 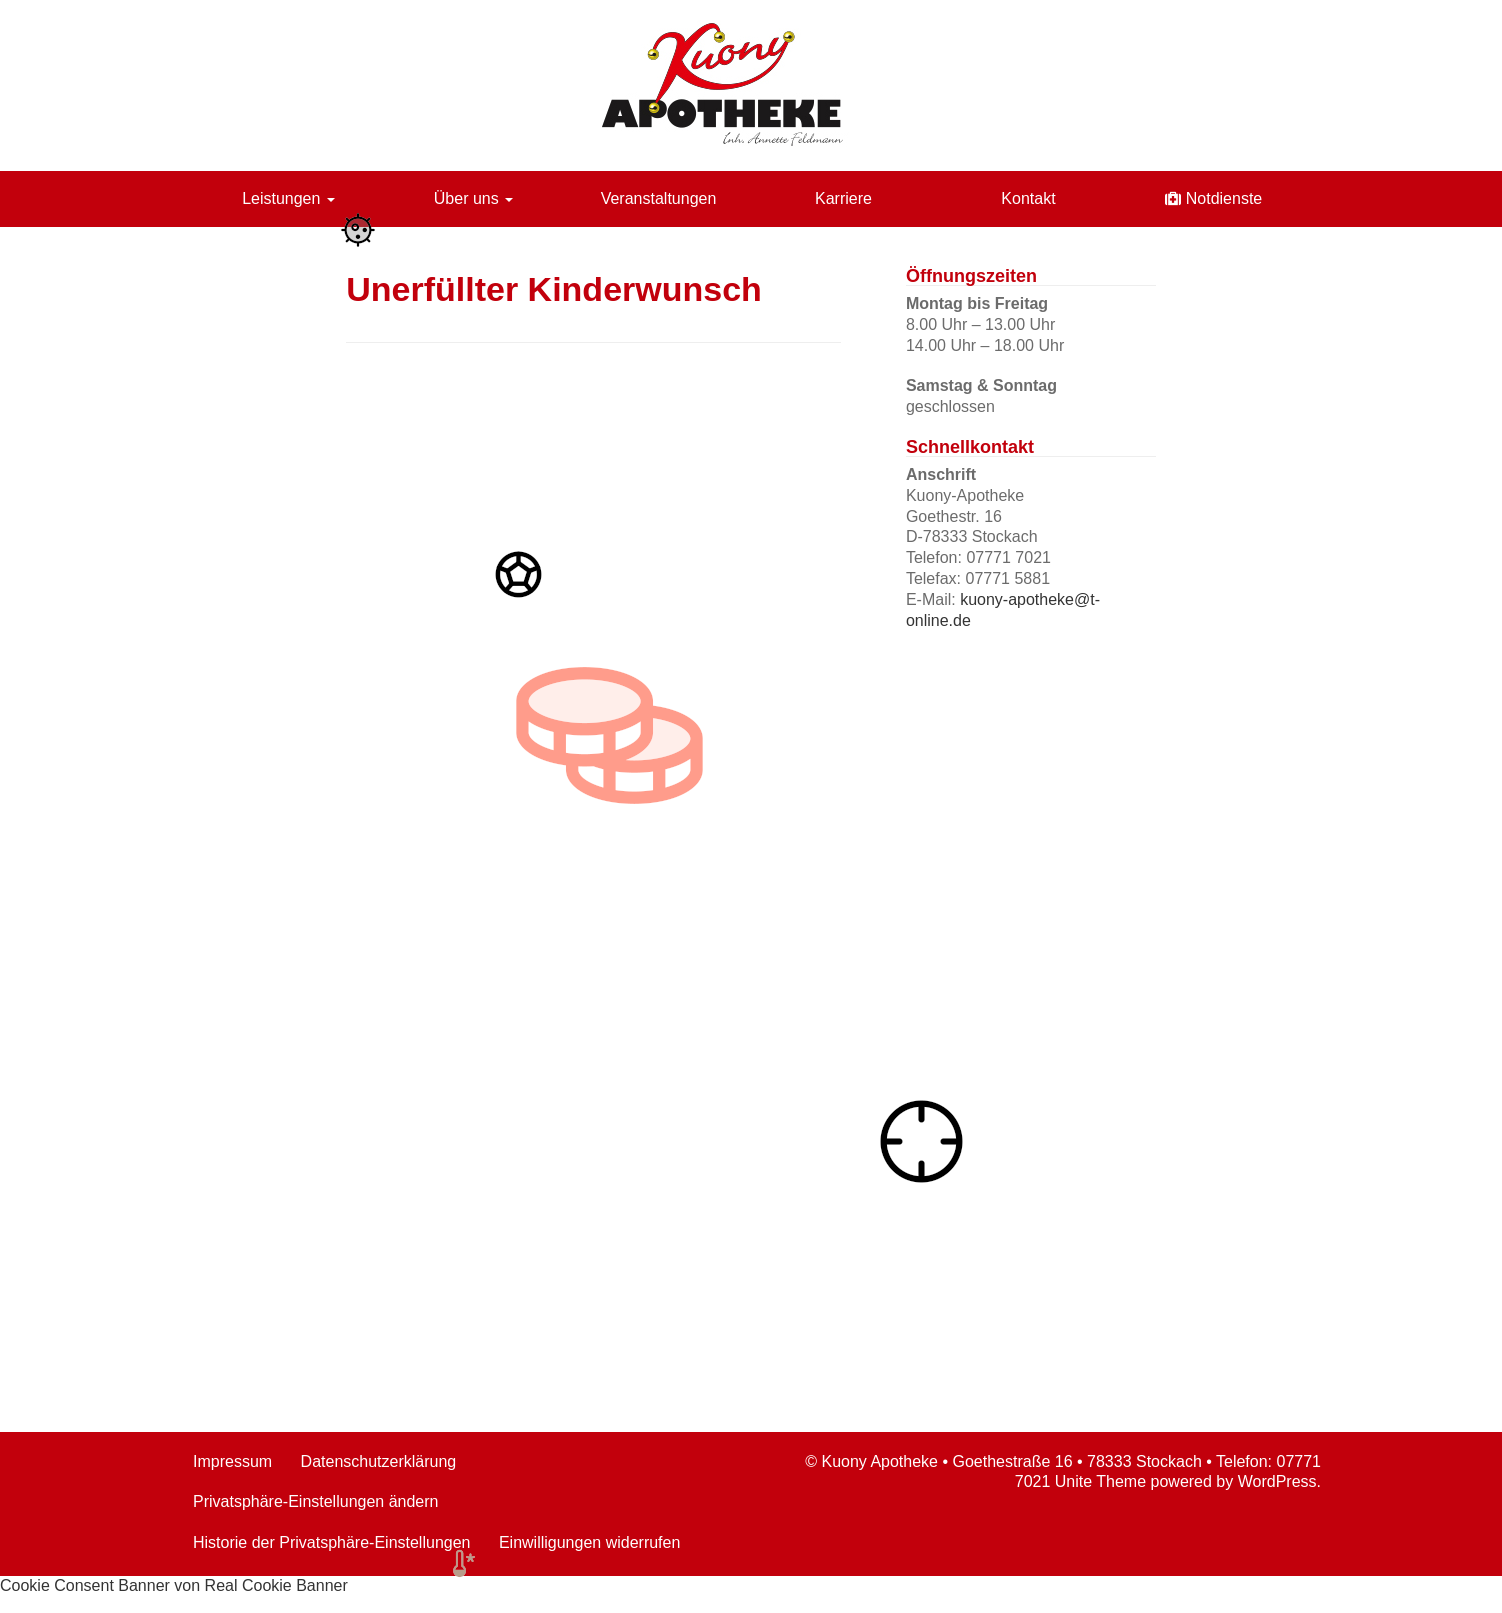 I want to click on center map on current location, so click(x=921, y=1141).